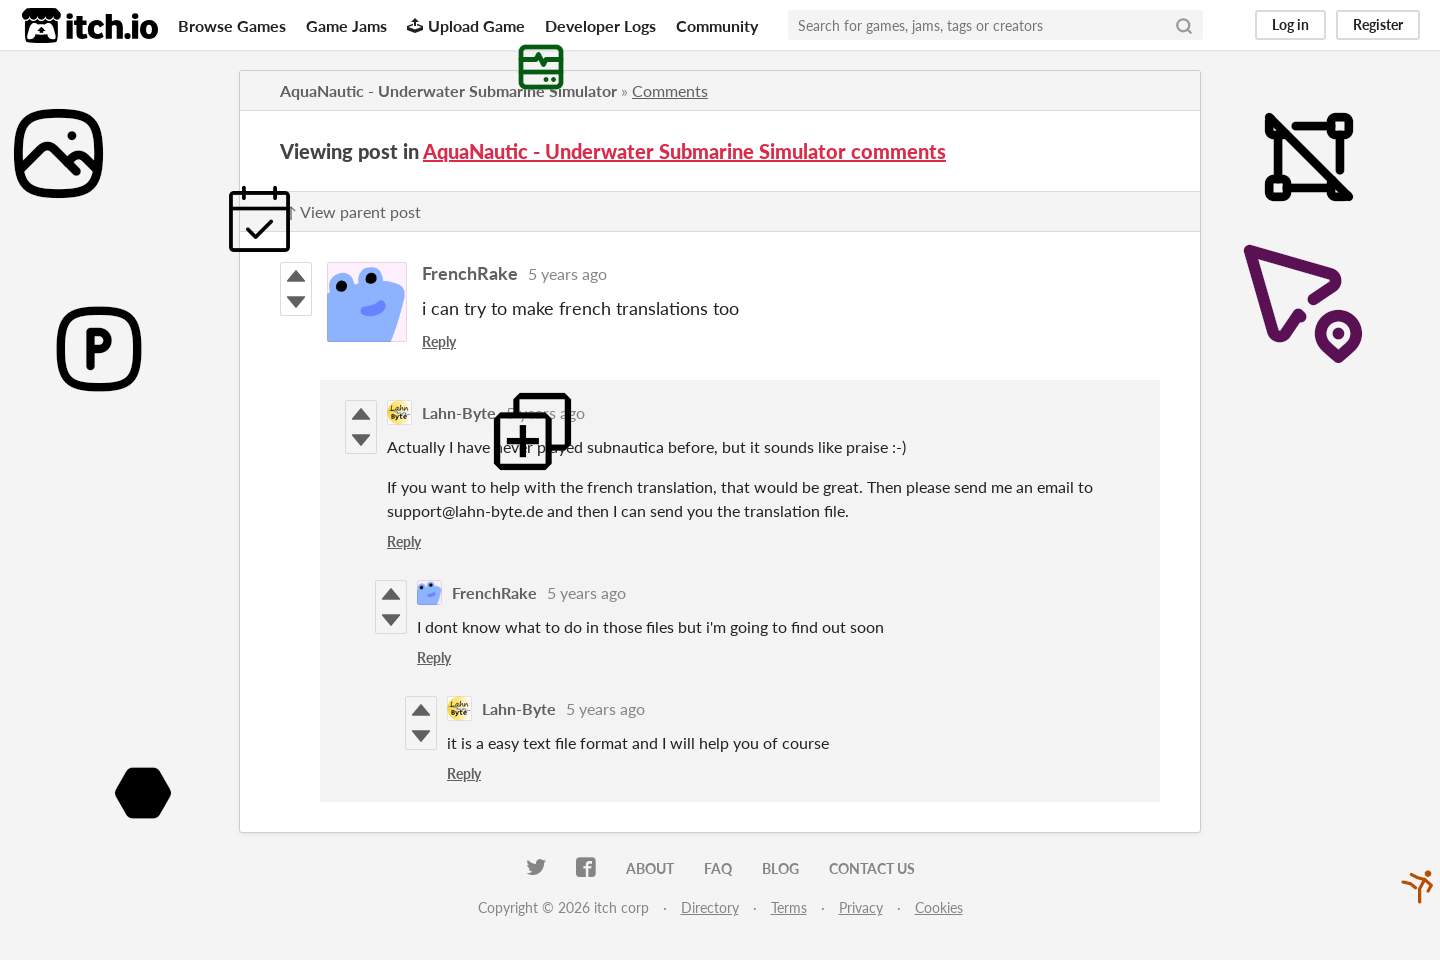  What do you see at coordinates (1418, 887) in the screenshot?
I see `access martial arts or combat sports content` at bounding box center [1418, 887].